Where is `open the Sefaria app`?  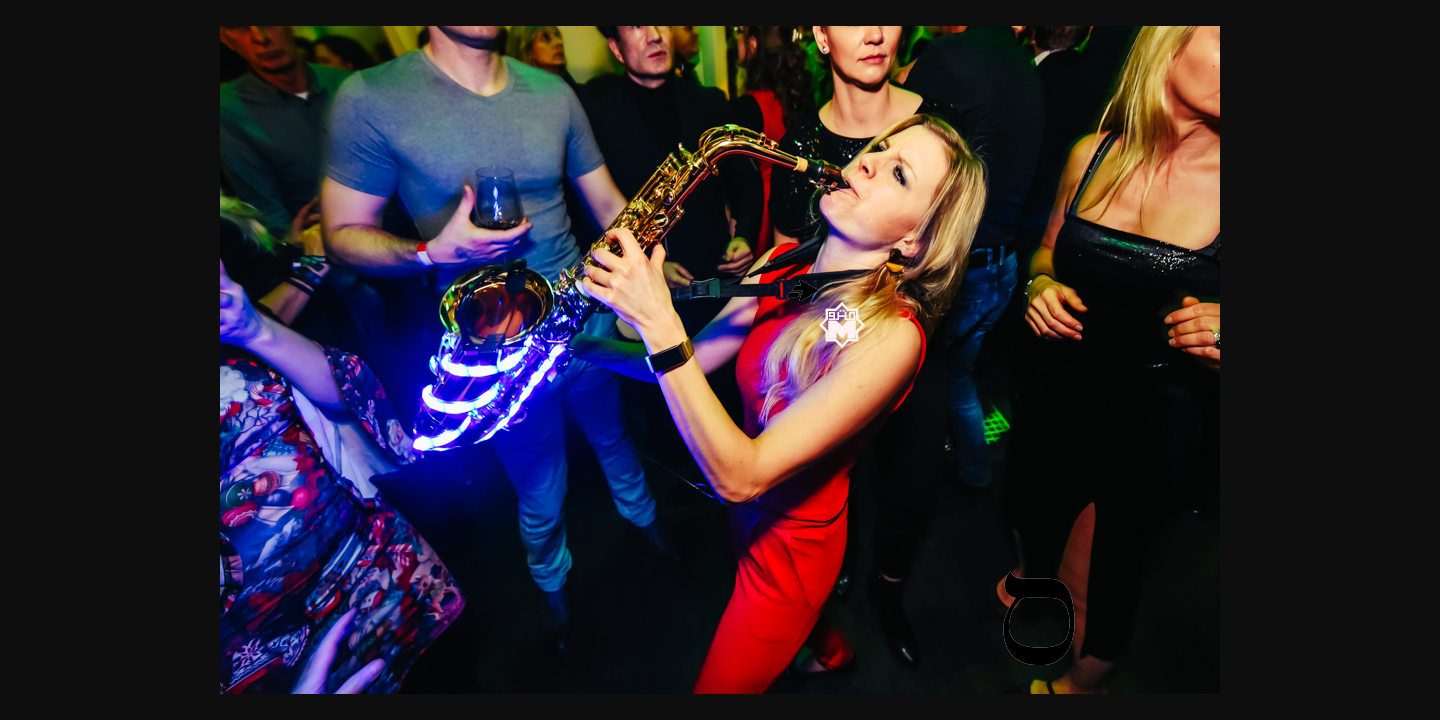
open the Sefaria app is located at coordinates (1039, 618).